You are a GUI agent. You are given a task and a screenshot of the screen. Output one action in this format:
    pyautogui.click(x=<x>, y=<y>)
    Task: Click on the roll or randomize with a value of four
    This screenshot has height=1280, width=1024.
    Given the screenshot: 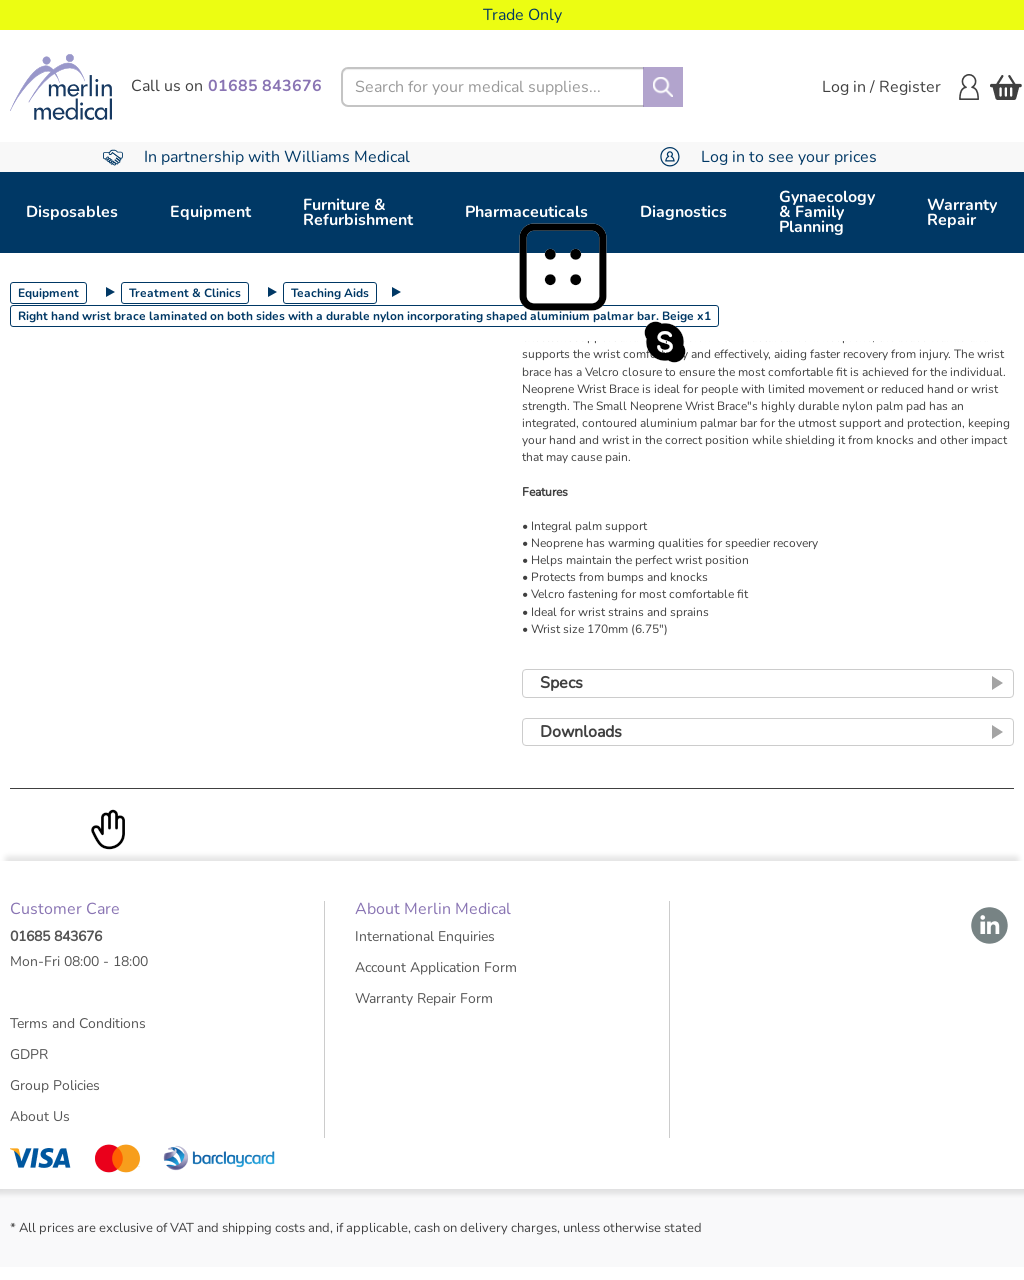 What is the action you would take?
    pyautogui.click(x=563, y=267)
    